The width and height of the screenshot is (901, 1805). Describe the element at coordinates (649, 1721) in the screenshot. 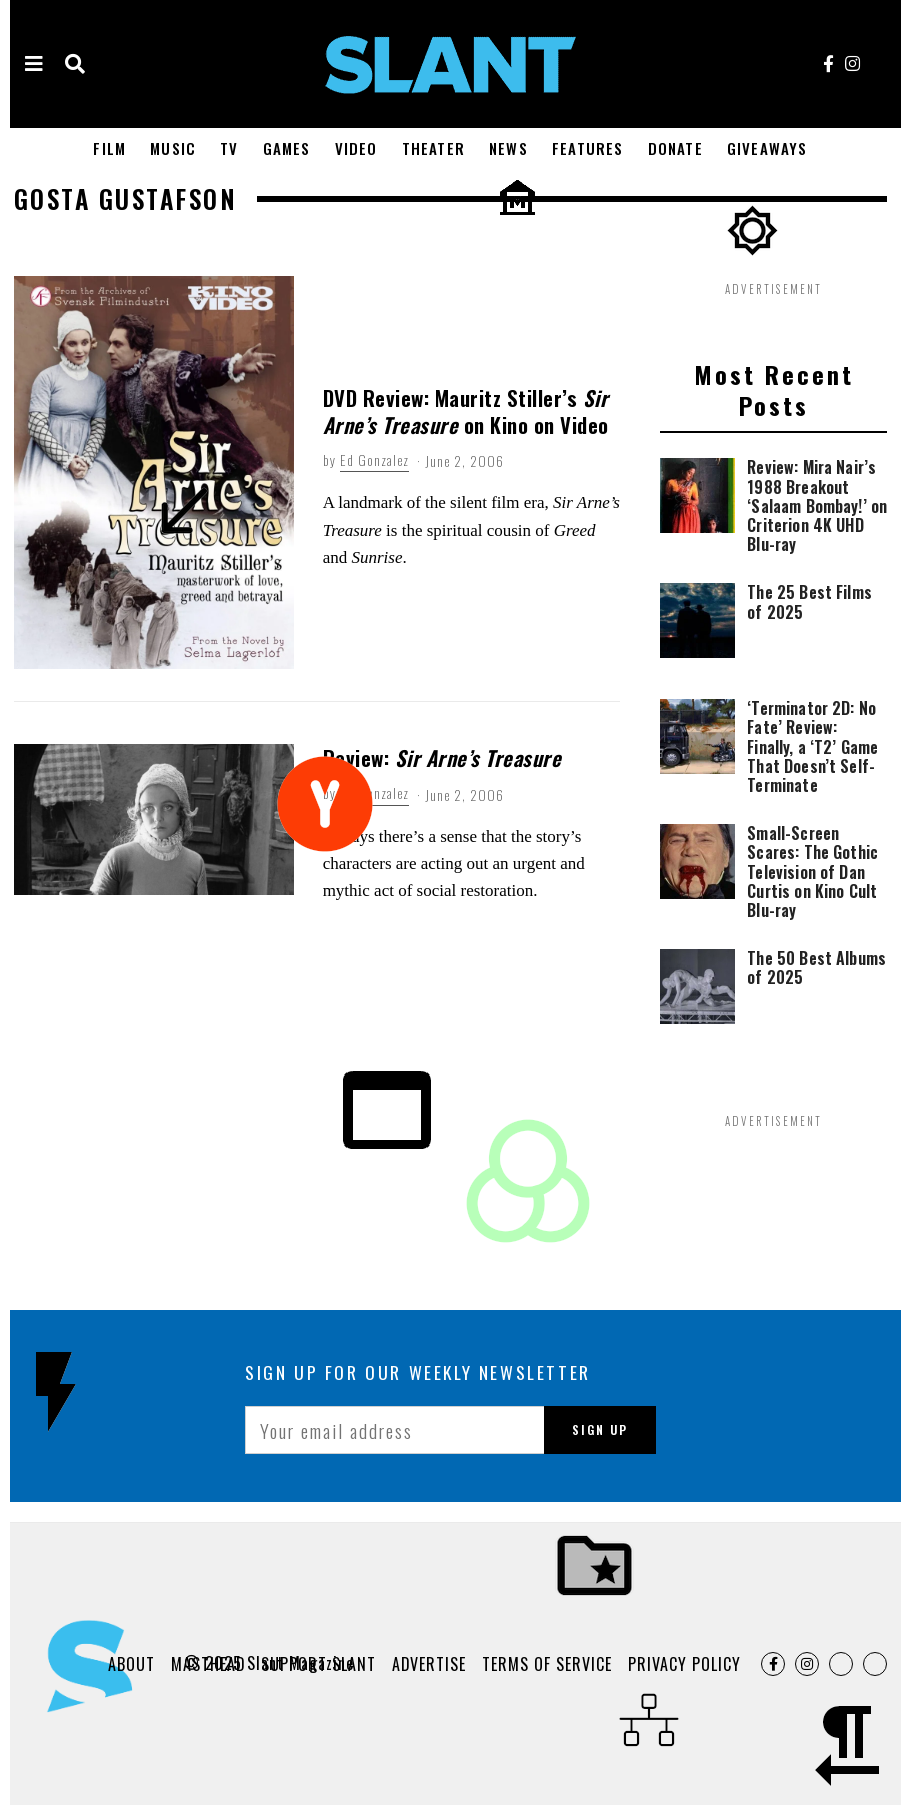

I see `view network topology or connections` at that location.